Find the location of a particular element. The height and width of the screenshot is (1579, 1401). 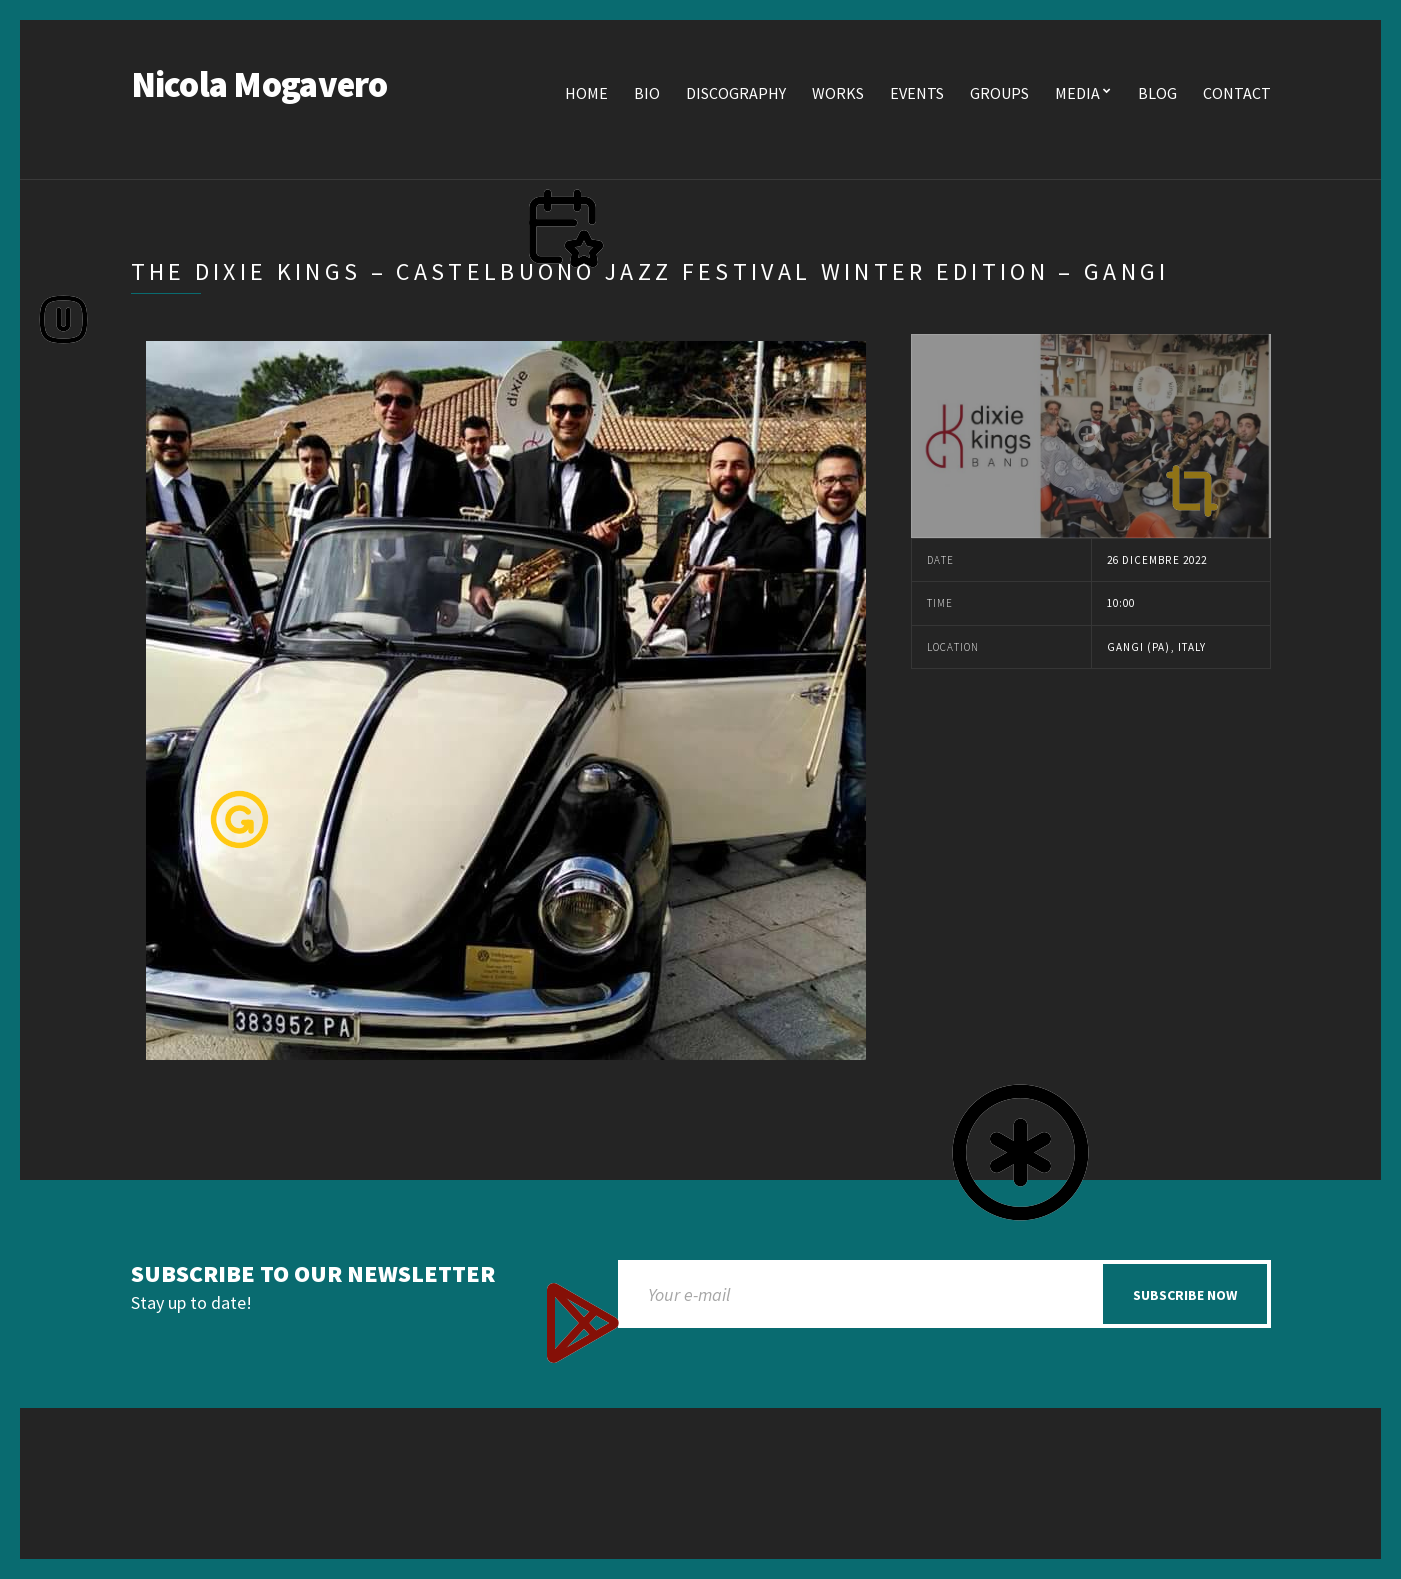

indicates an item starting with the letter U is located at coordinates (63, 319).